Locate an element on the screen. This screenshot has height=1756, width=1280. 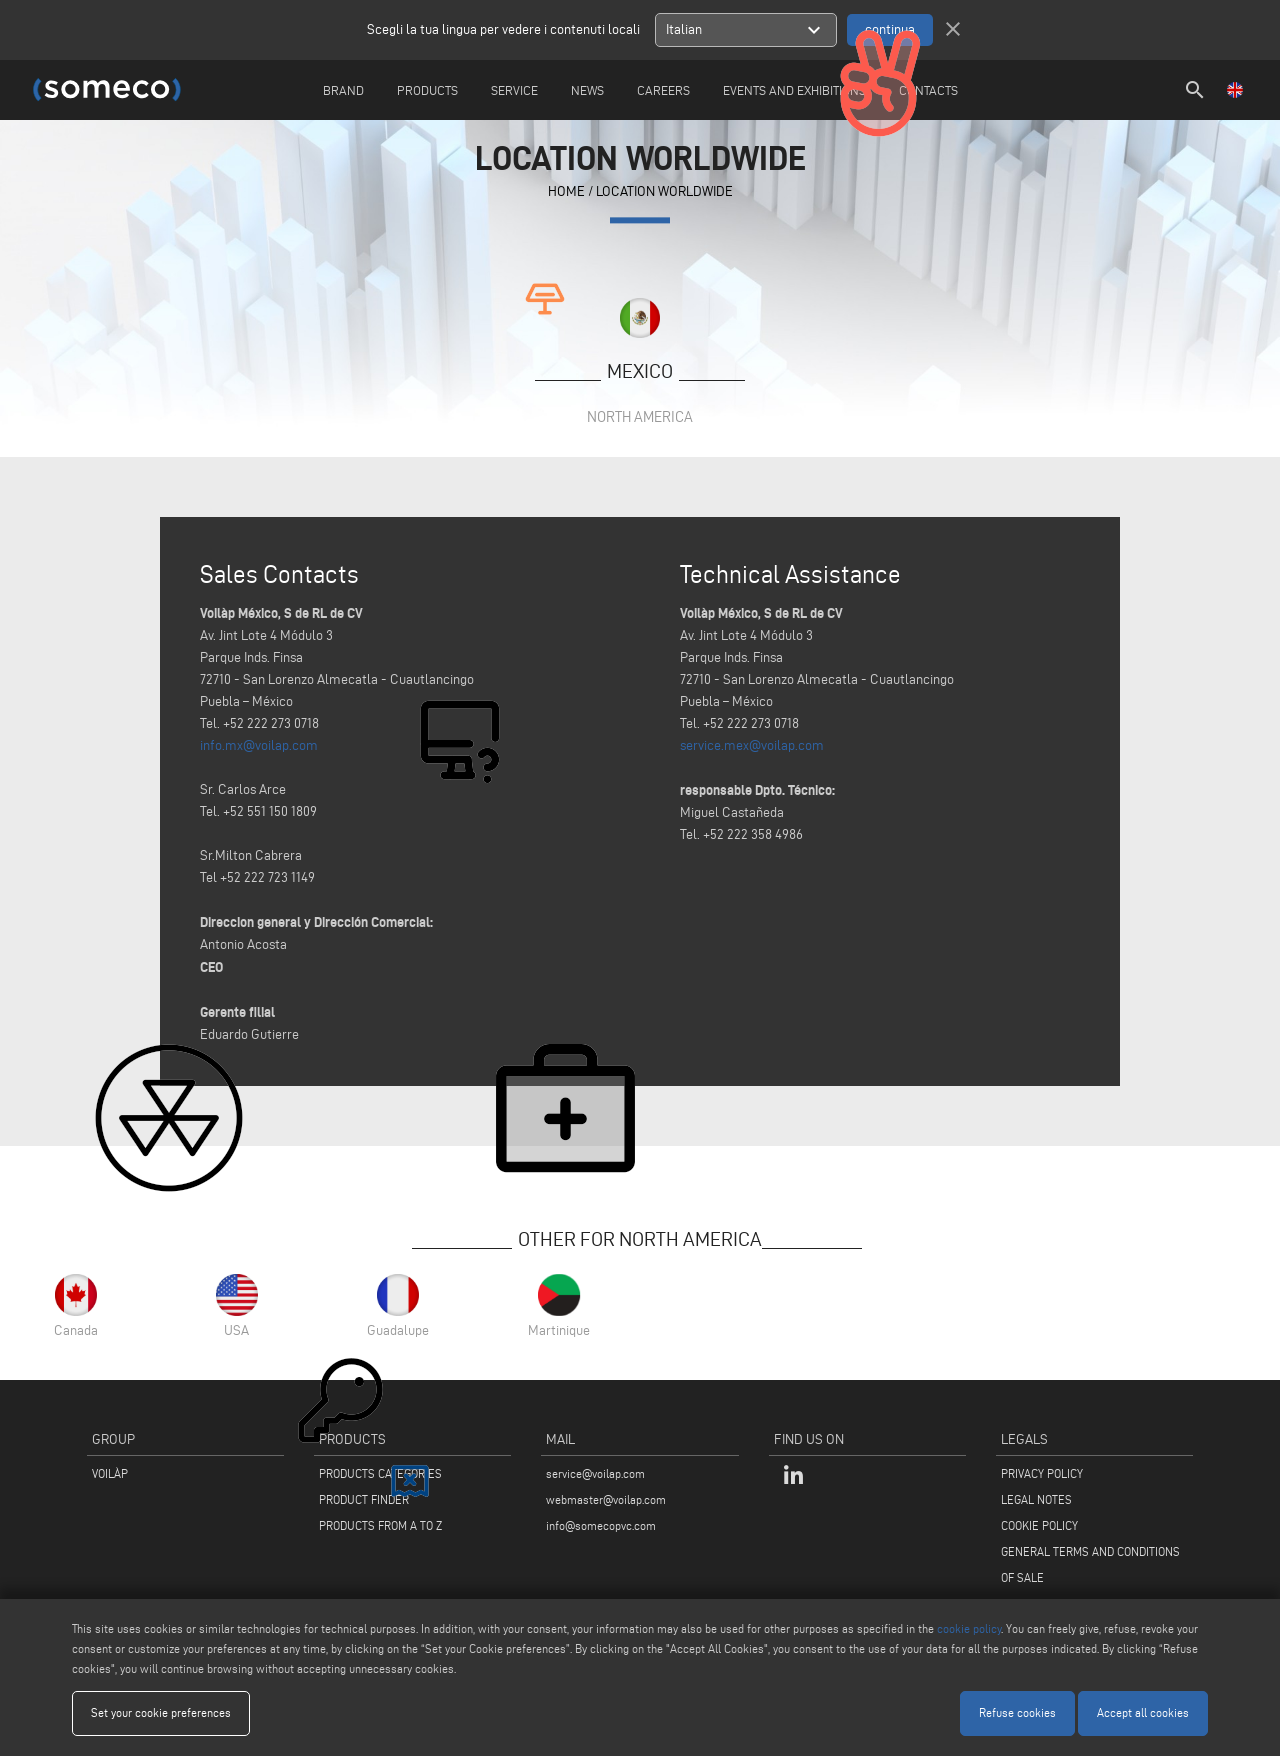
peace sign gesture or emoji reaction is located at coordinates (878, 83).